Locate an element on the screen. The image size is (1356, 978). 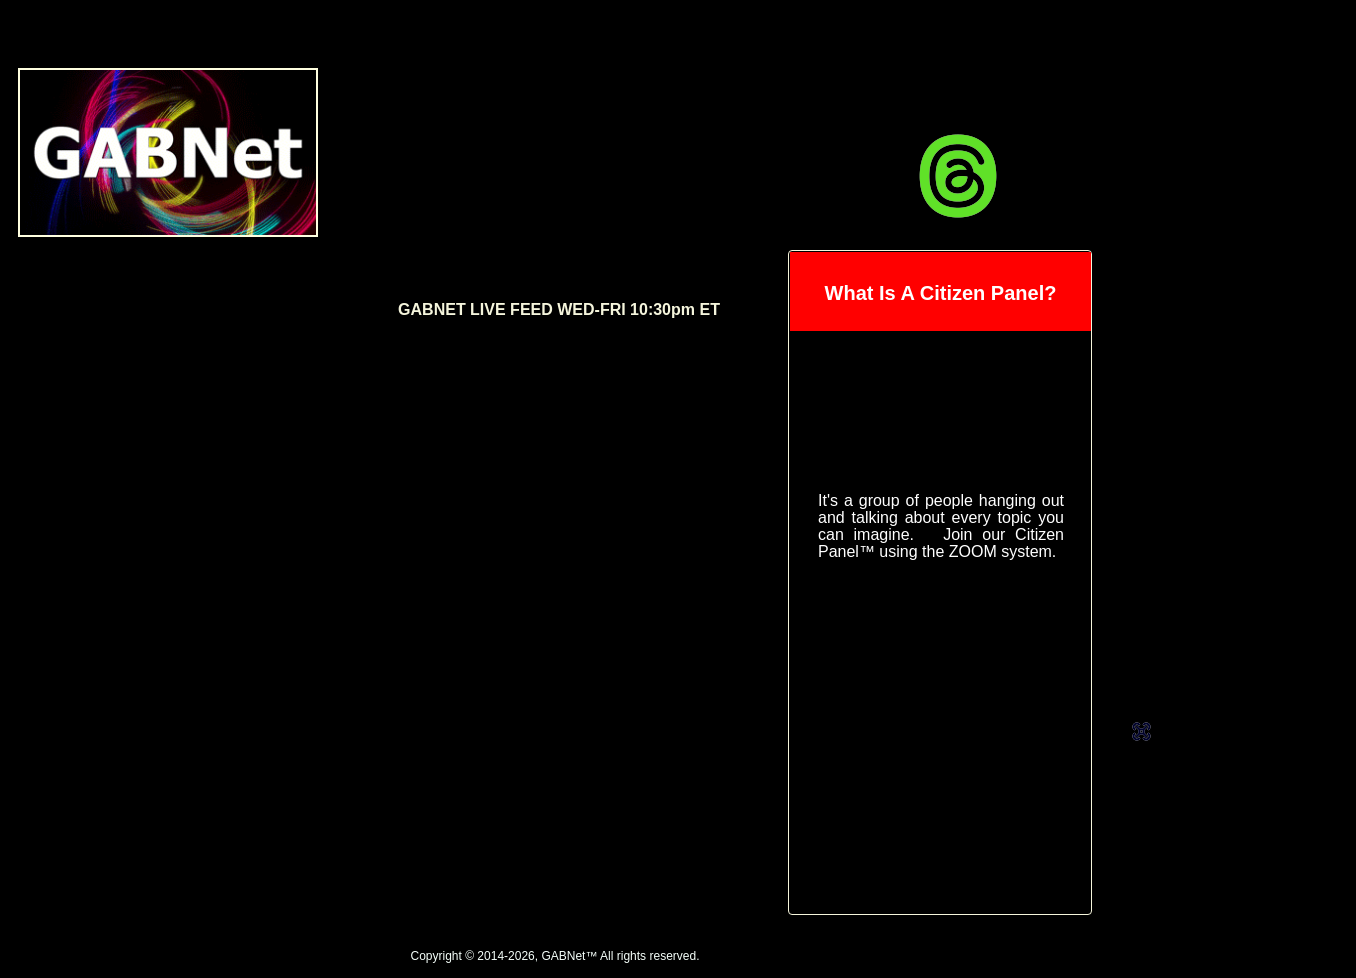
access drone controls is located at coordinates (1141, 731).